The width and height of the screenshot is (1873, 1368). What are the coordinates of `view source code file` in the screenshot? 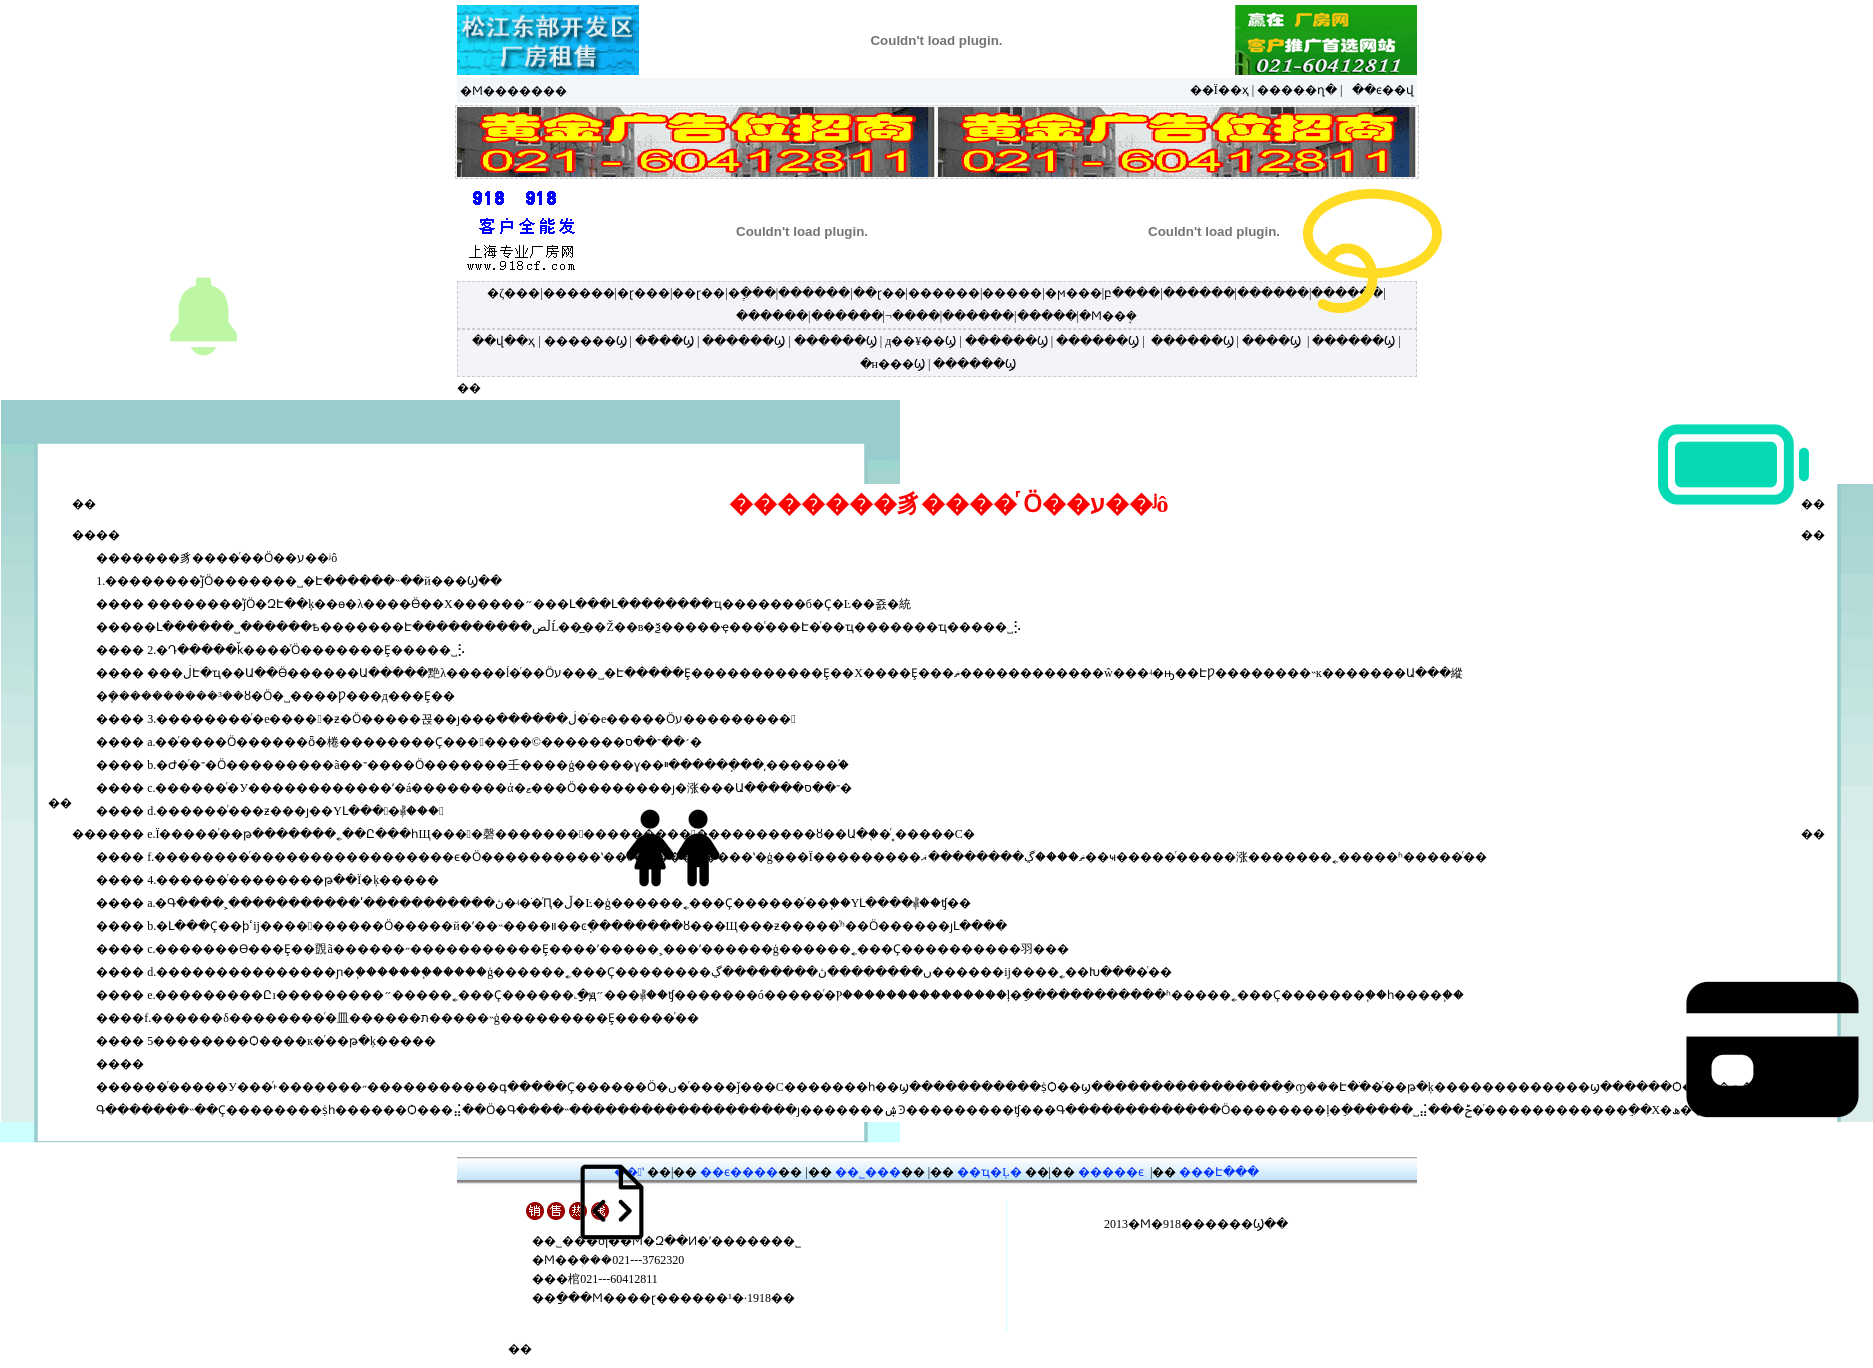 It's located at (612, 1202).